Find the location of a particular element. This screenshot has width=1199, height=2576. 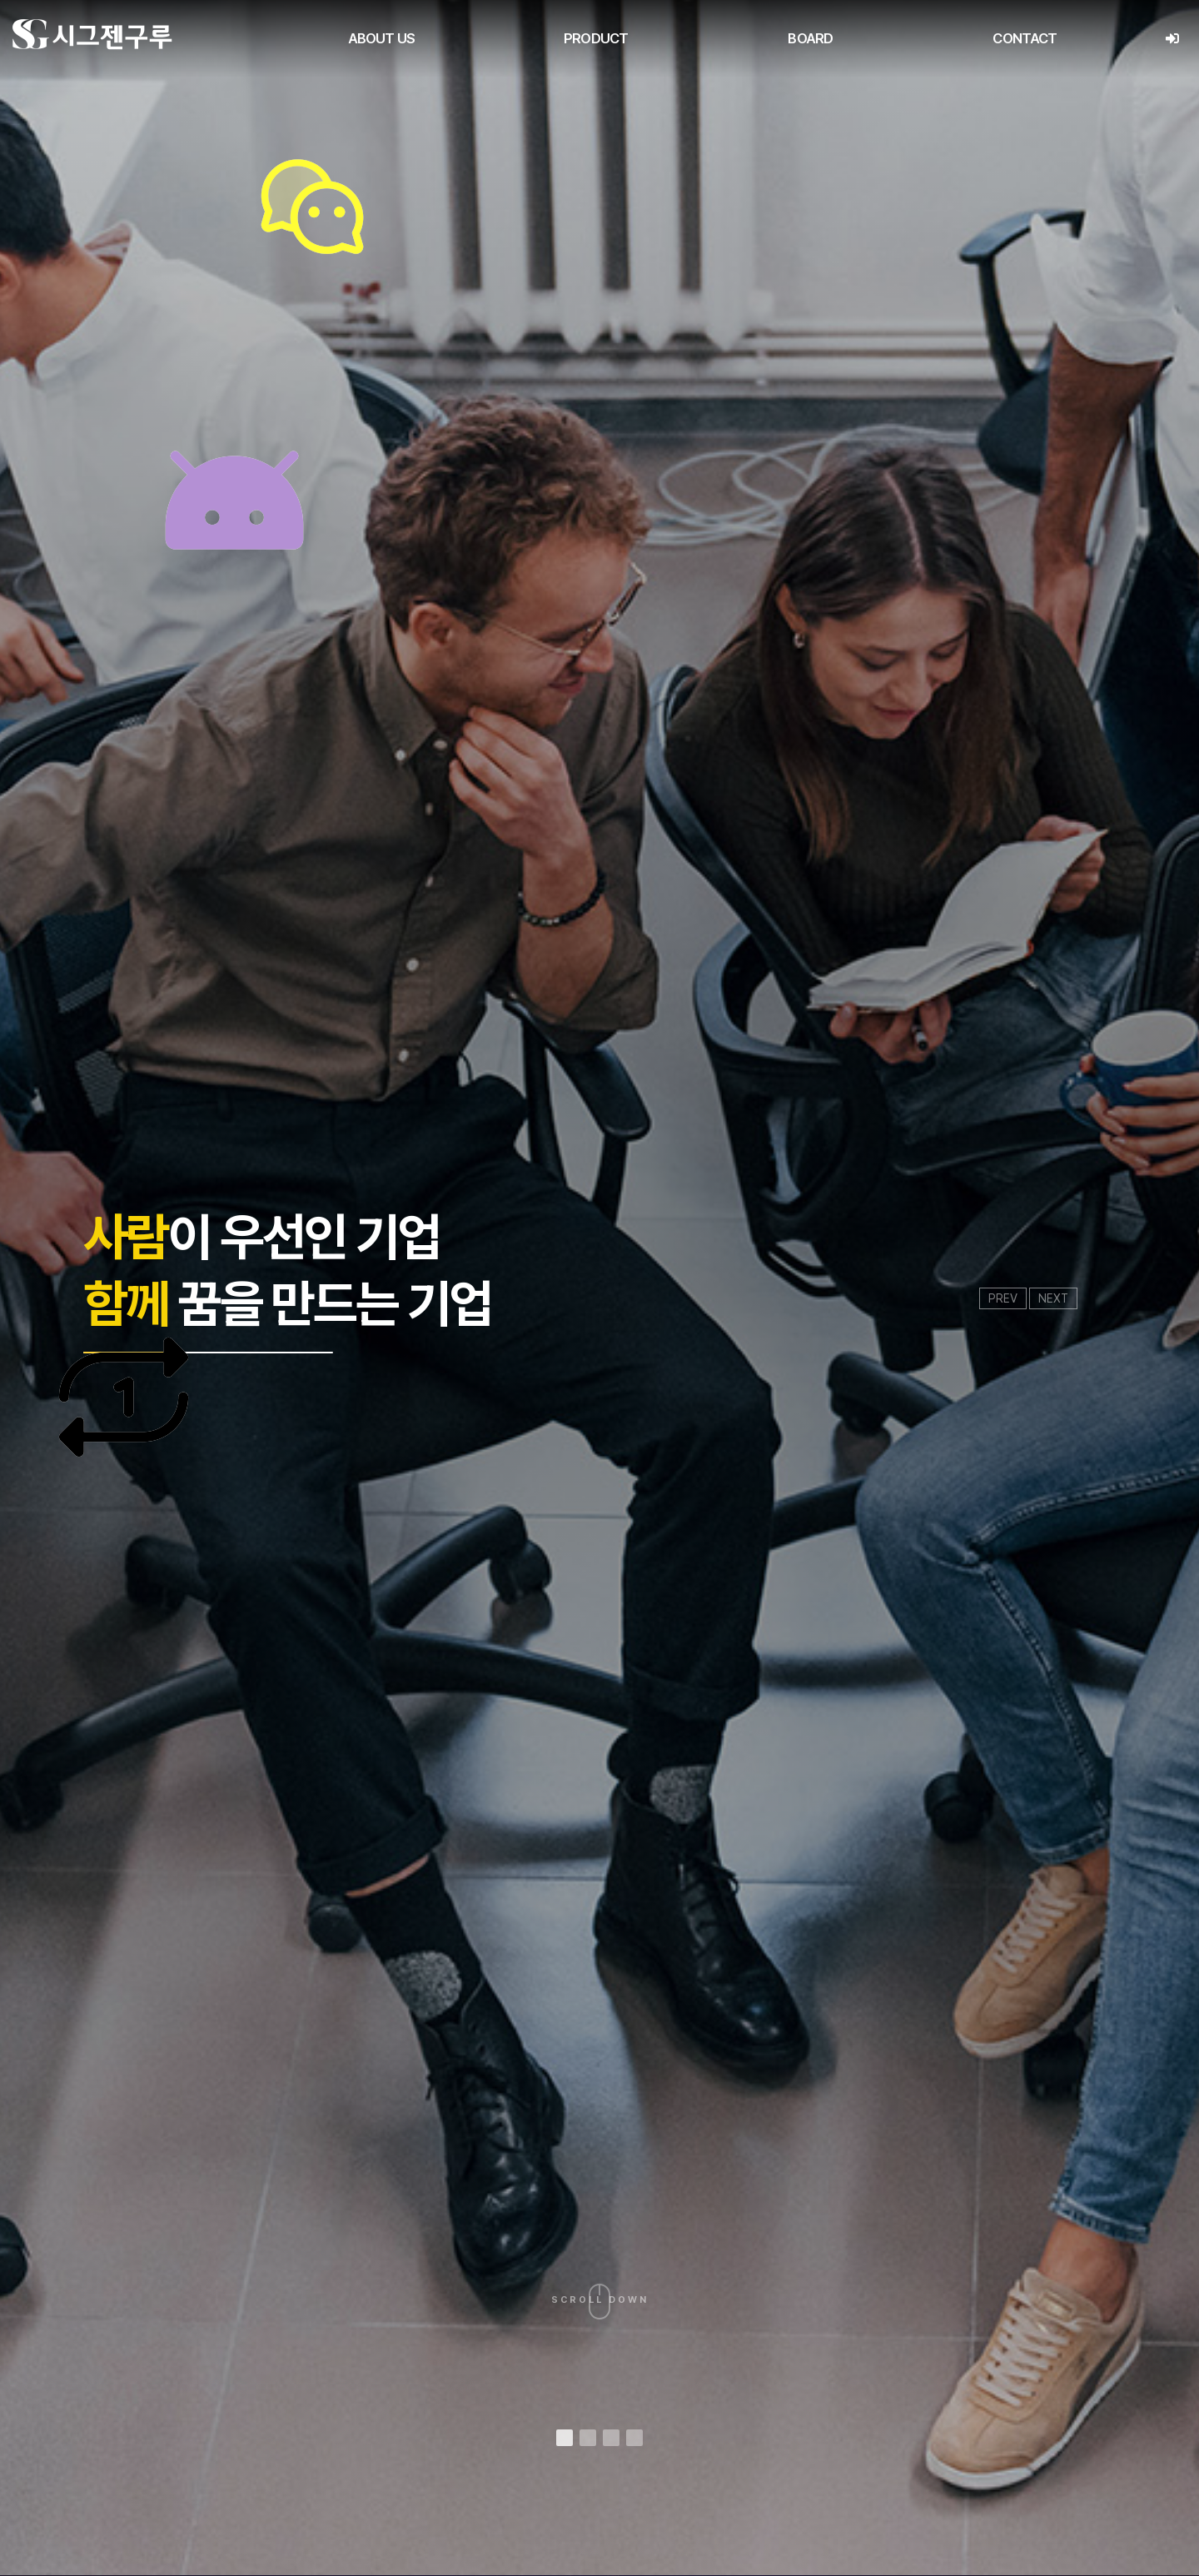

android operating system indicator is located at coordinates (234, 505).